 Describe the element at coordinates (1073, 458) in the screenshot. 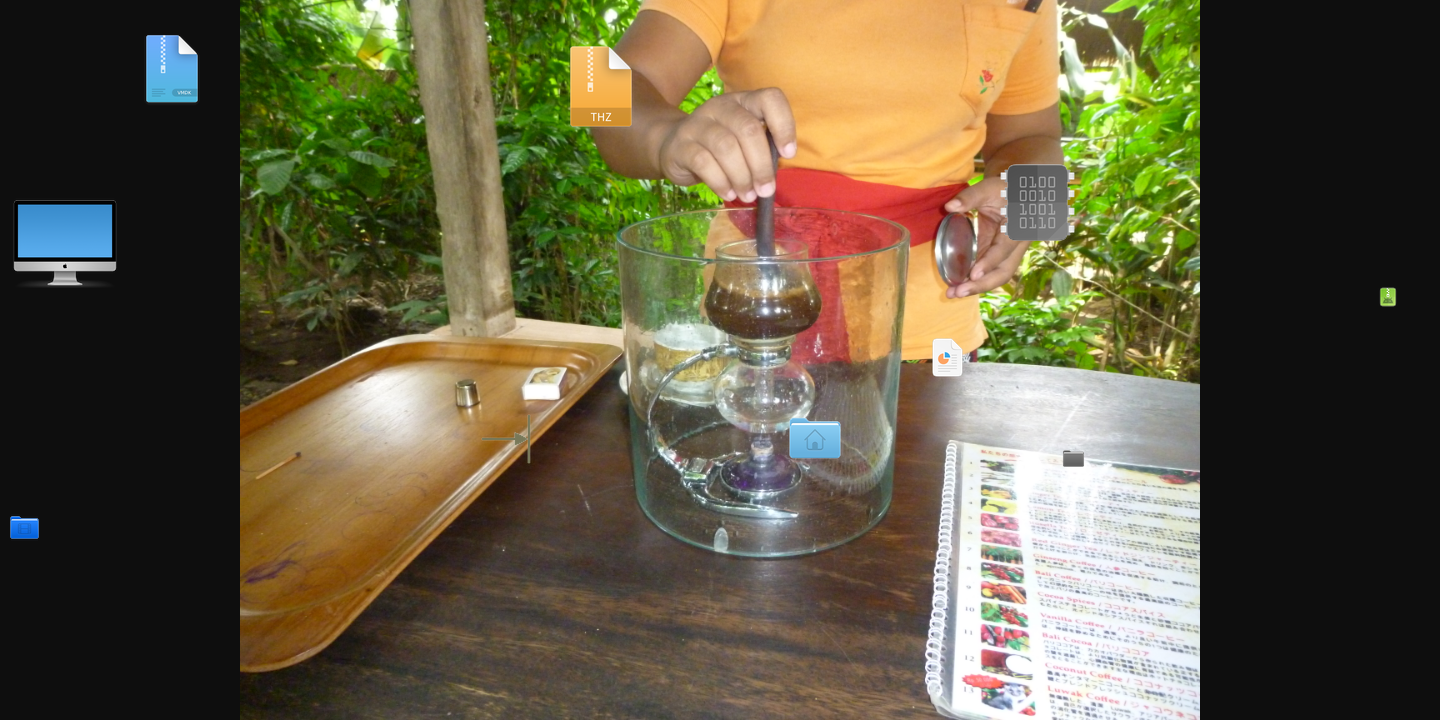

I see `open folder to view contents` at that location.